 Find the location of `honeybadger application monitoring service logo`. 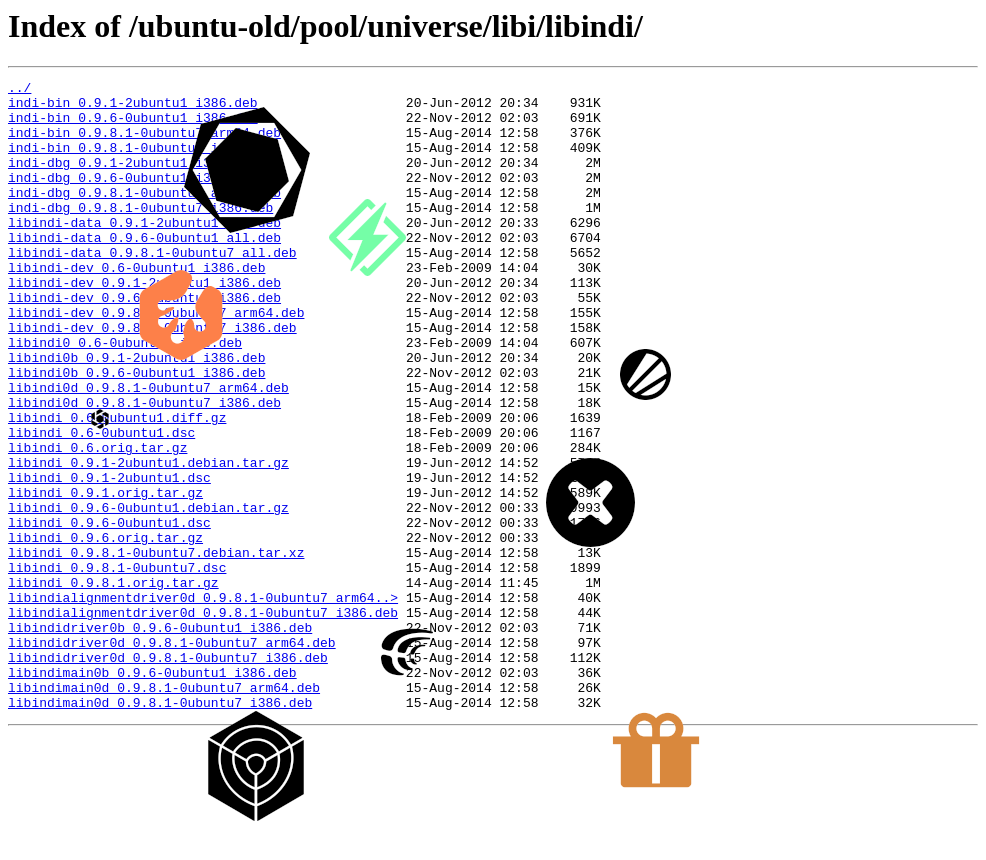

honeybadger application monitoring service logo is located at coordinates (367, 237).